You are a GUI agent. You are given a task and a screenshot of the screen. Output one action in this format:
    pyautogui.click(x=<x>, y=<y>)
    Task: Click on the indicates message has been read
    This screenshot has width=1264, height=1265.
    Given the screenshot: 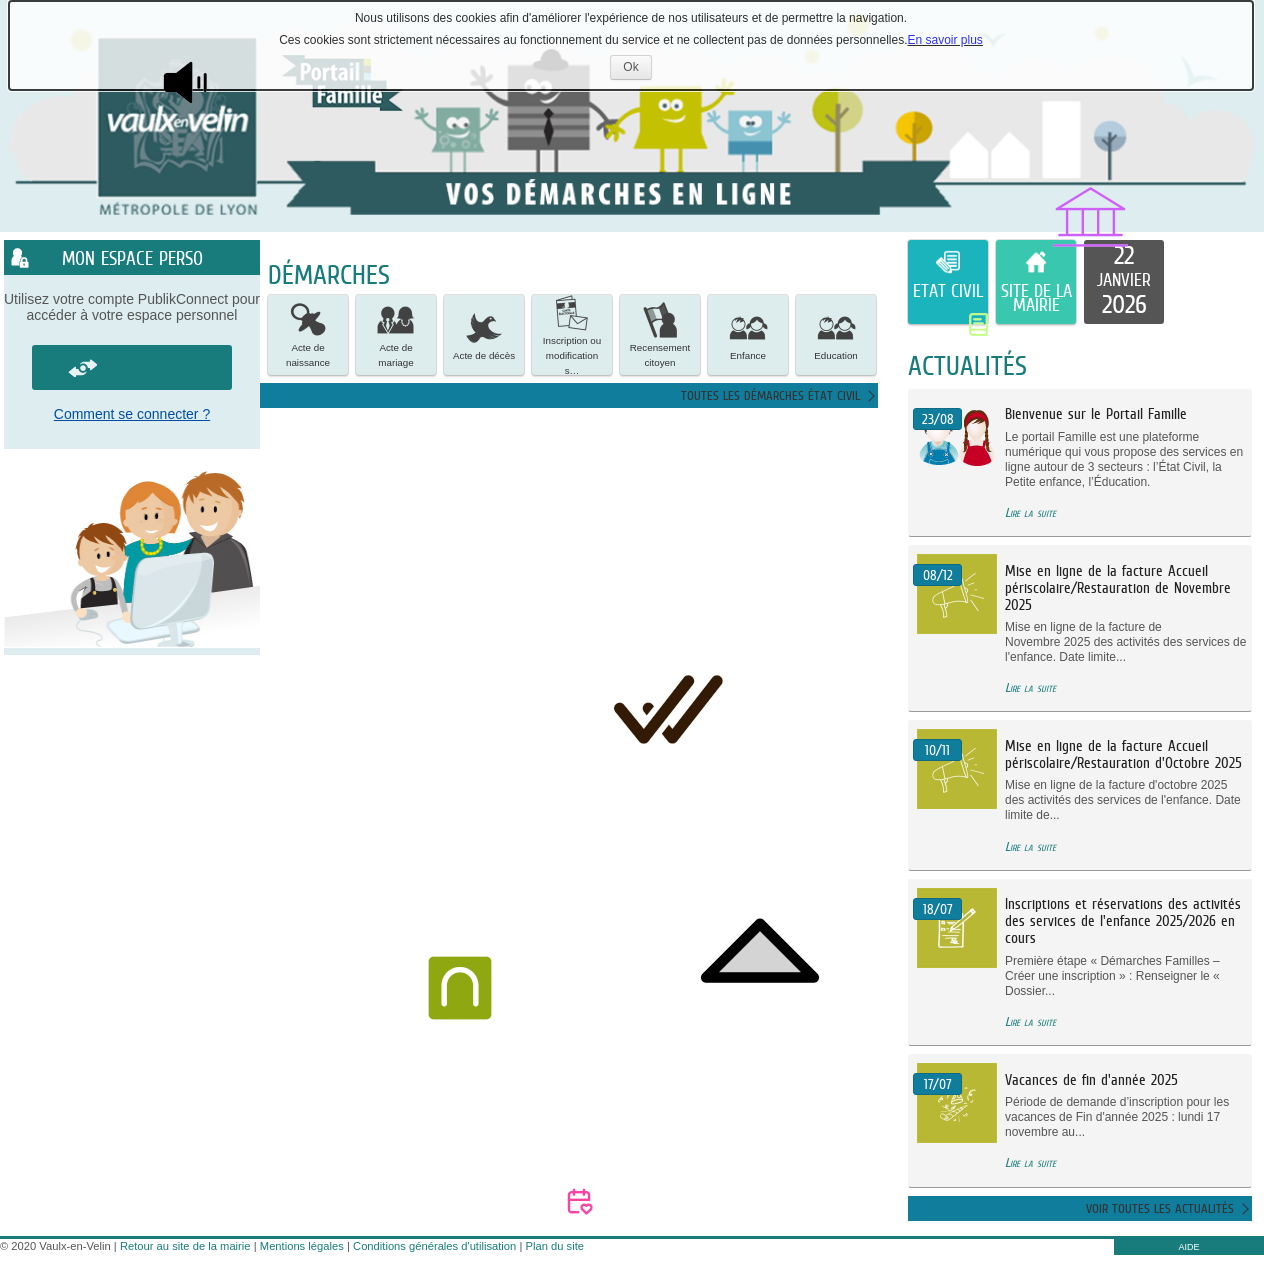 What is the action you would take?
    pyautogui.click(x=665, y=709)
    